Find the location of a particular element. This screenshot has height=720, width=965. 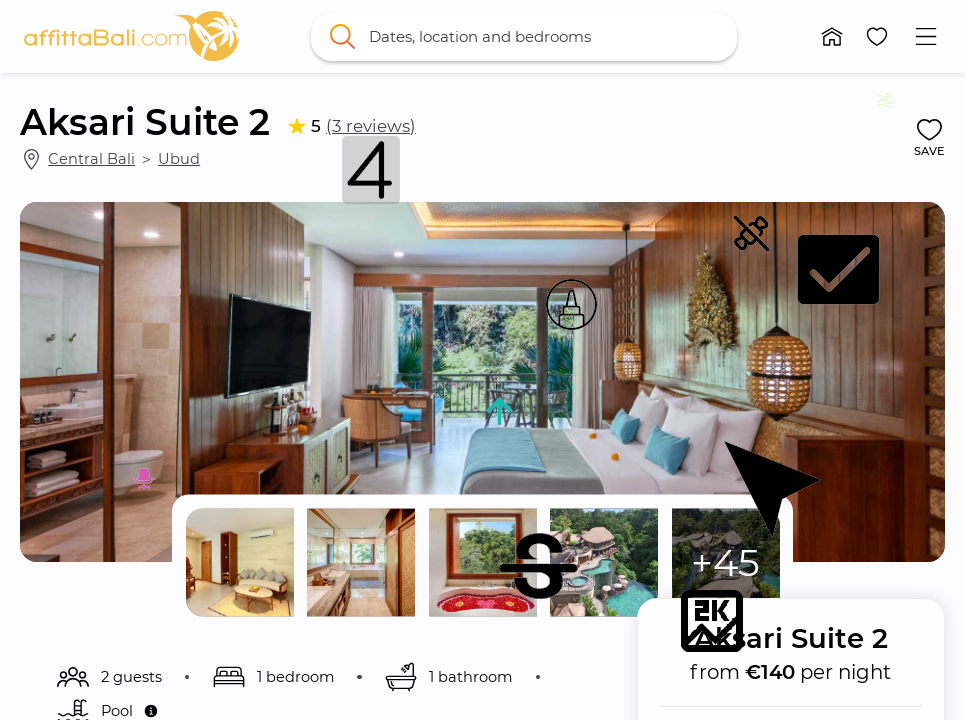

confirm or submit an action is located at coordinates (838, 269).